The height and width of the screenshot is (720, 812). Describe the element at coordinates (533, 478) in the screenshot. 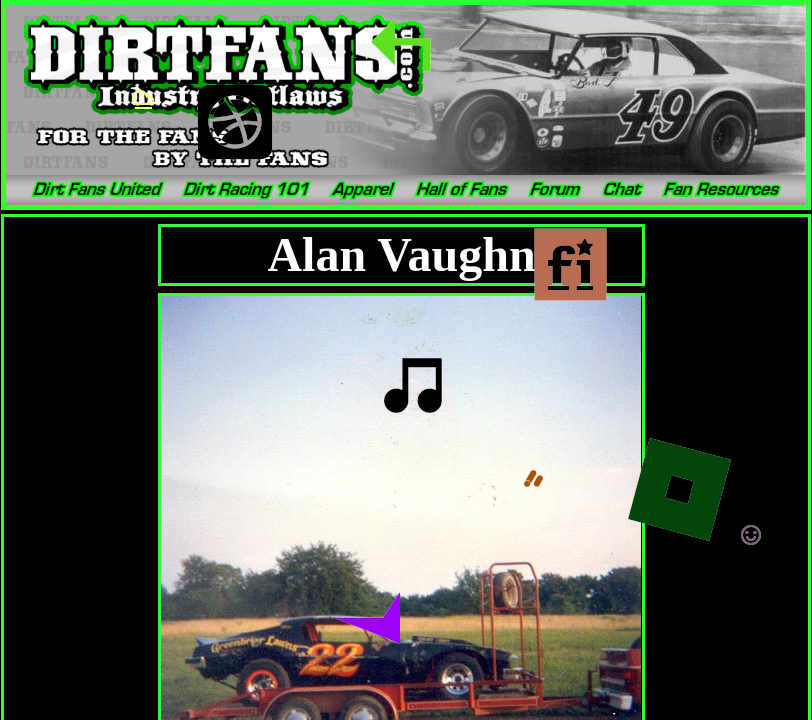

I see `google adsense logo` at that location.